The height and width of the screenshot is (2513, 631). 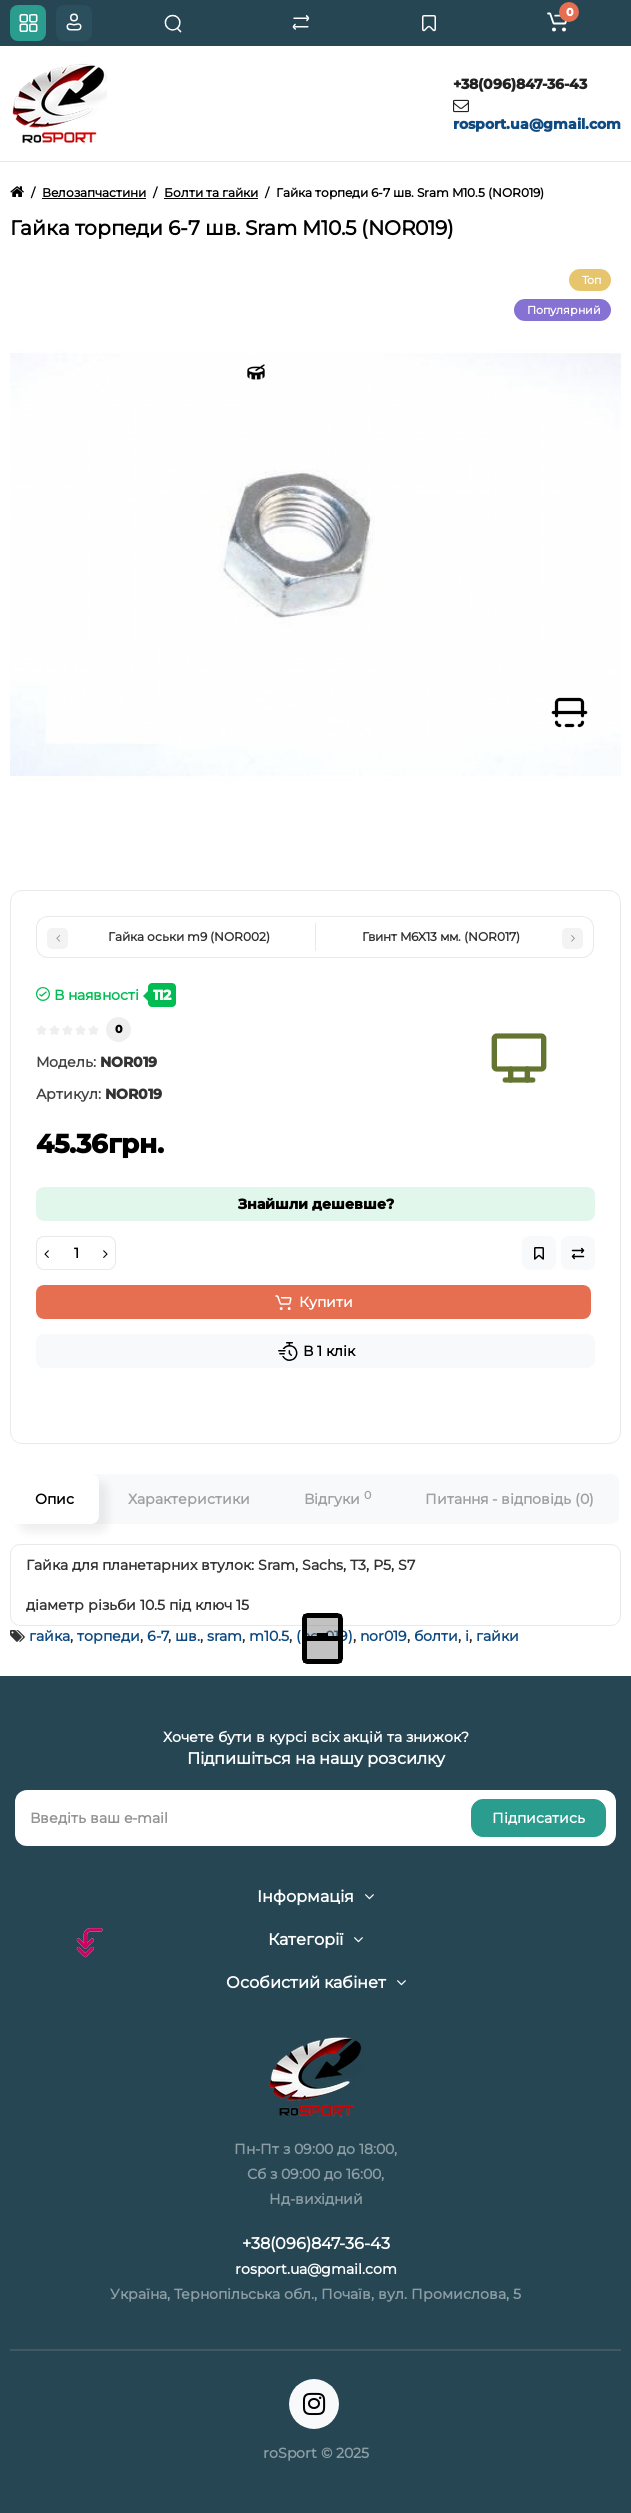 What do you see at coordinates (256, 372) in the screenshot?
I see `access music or audio tools` at bounding box center [256, 372].